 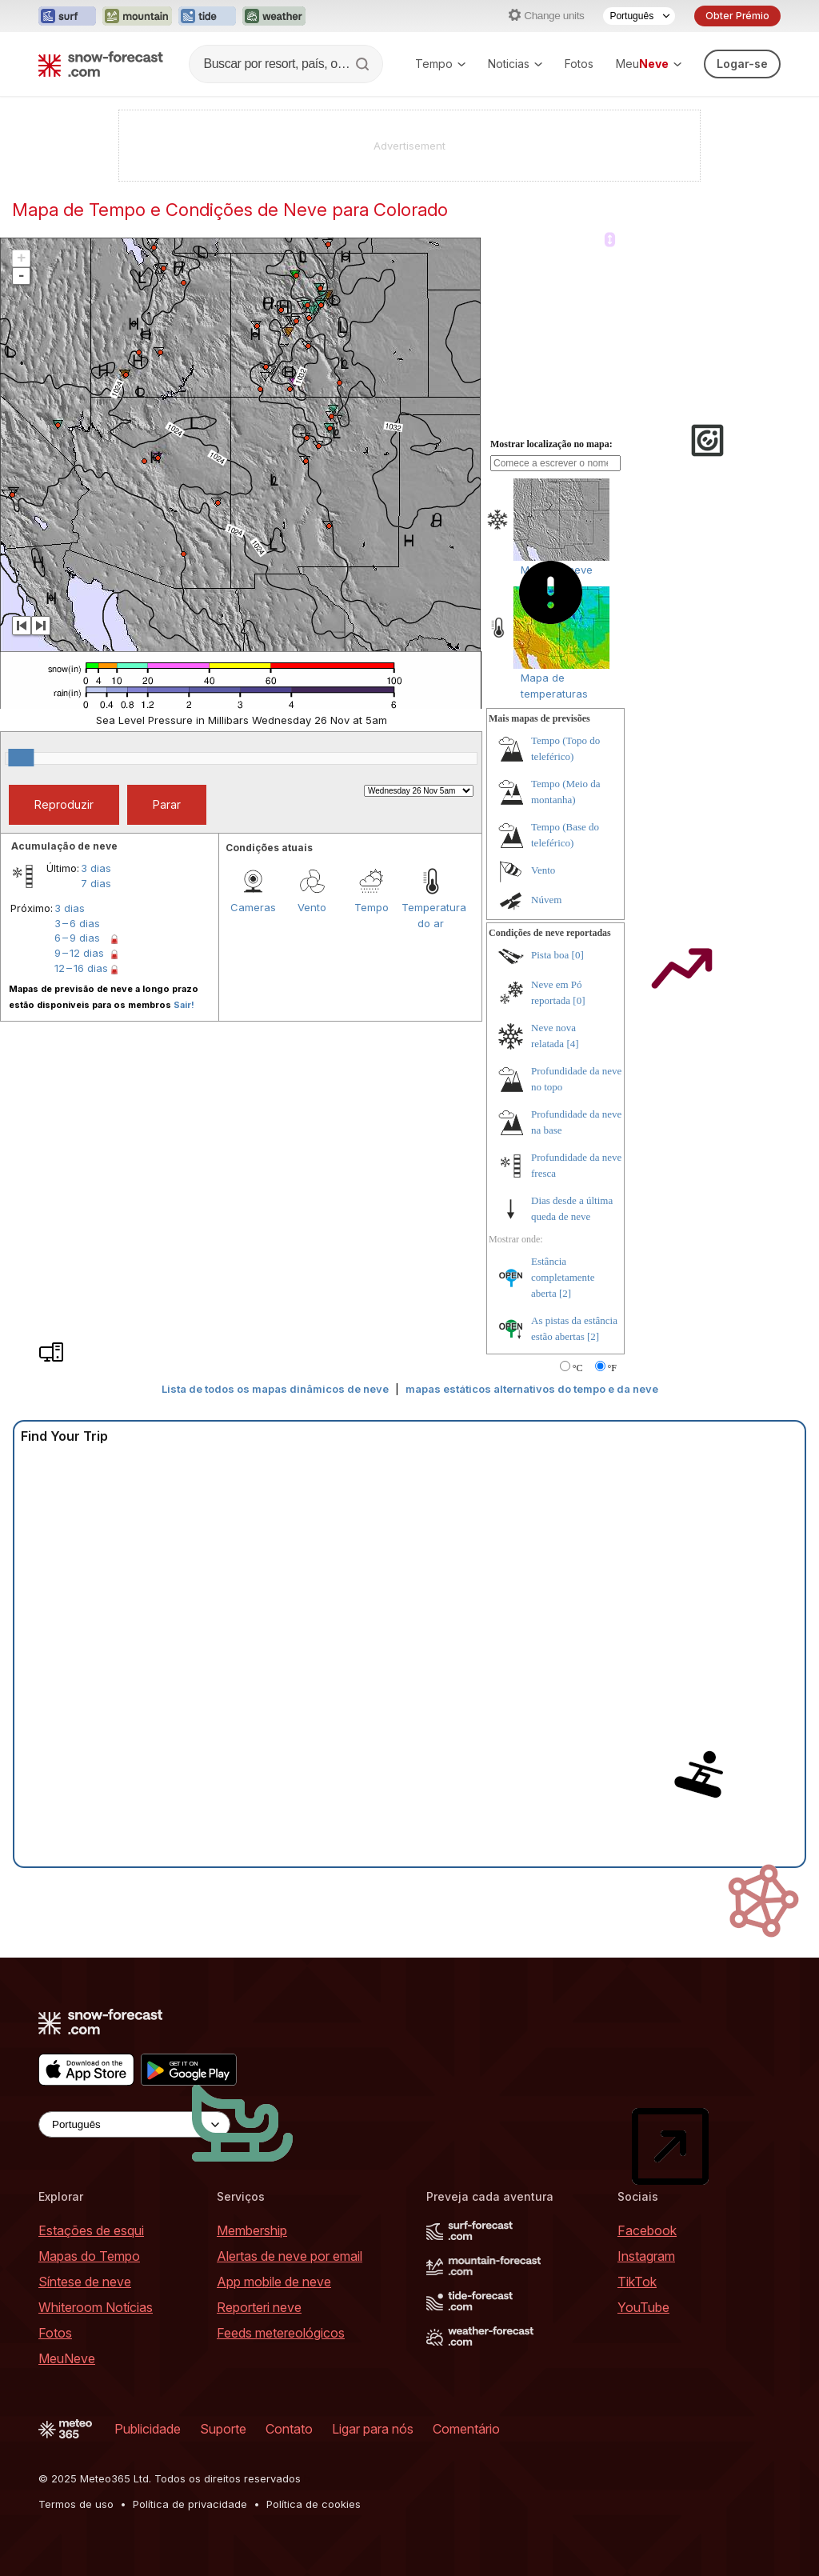 What do you see at coordinates (701, 1774) in the screenshot?
I see `access snowboarding or winter sports features` at bounding box center [701, 1774].